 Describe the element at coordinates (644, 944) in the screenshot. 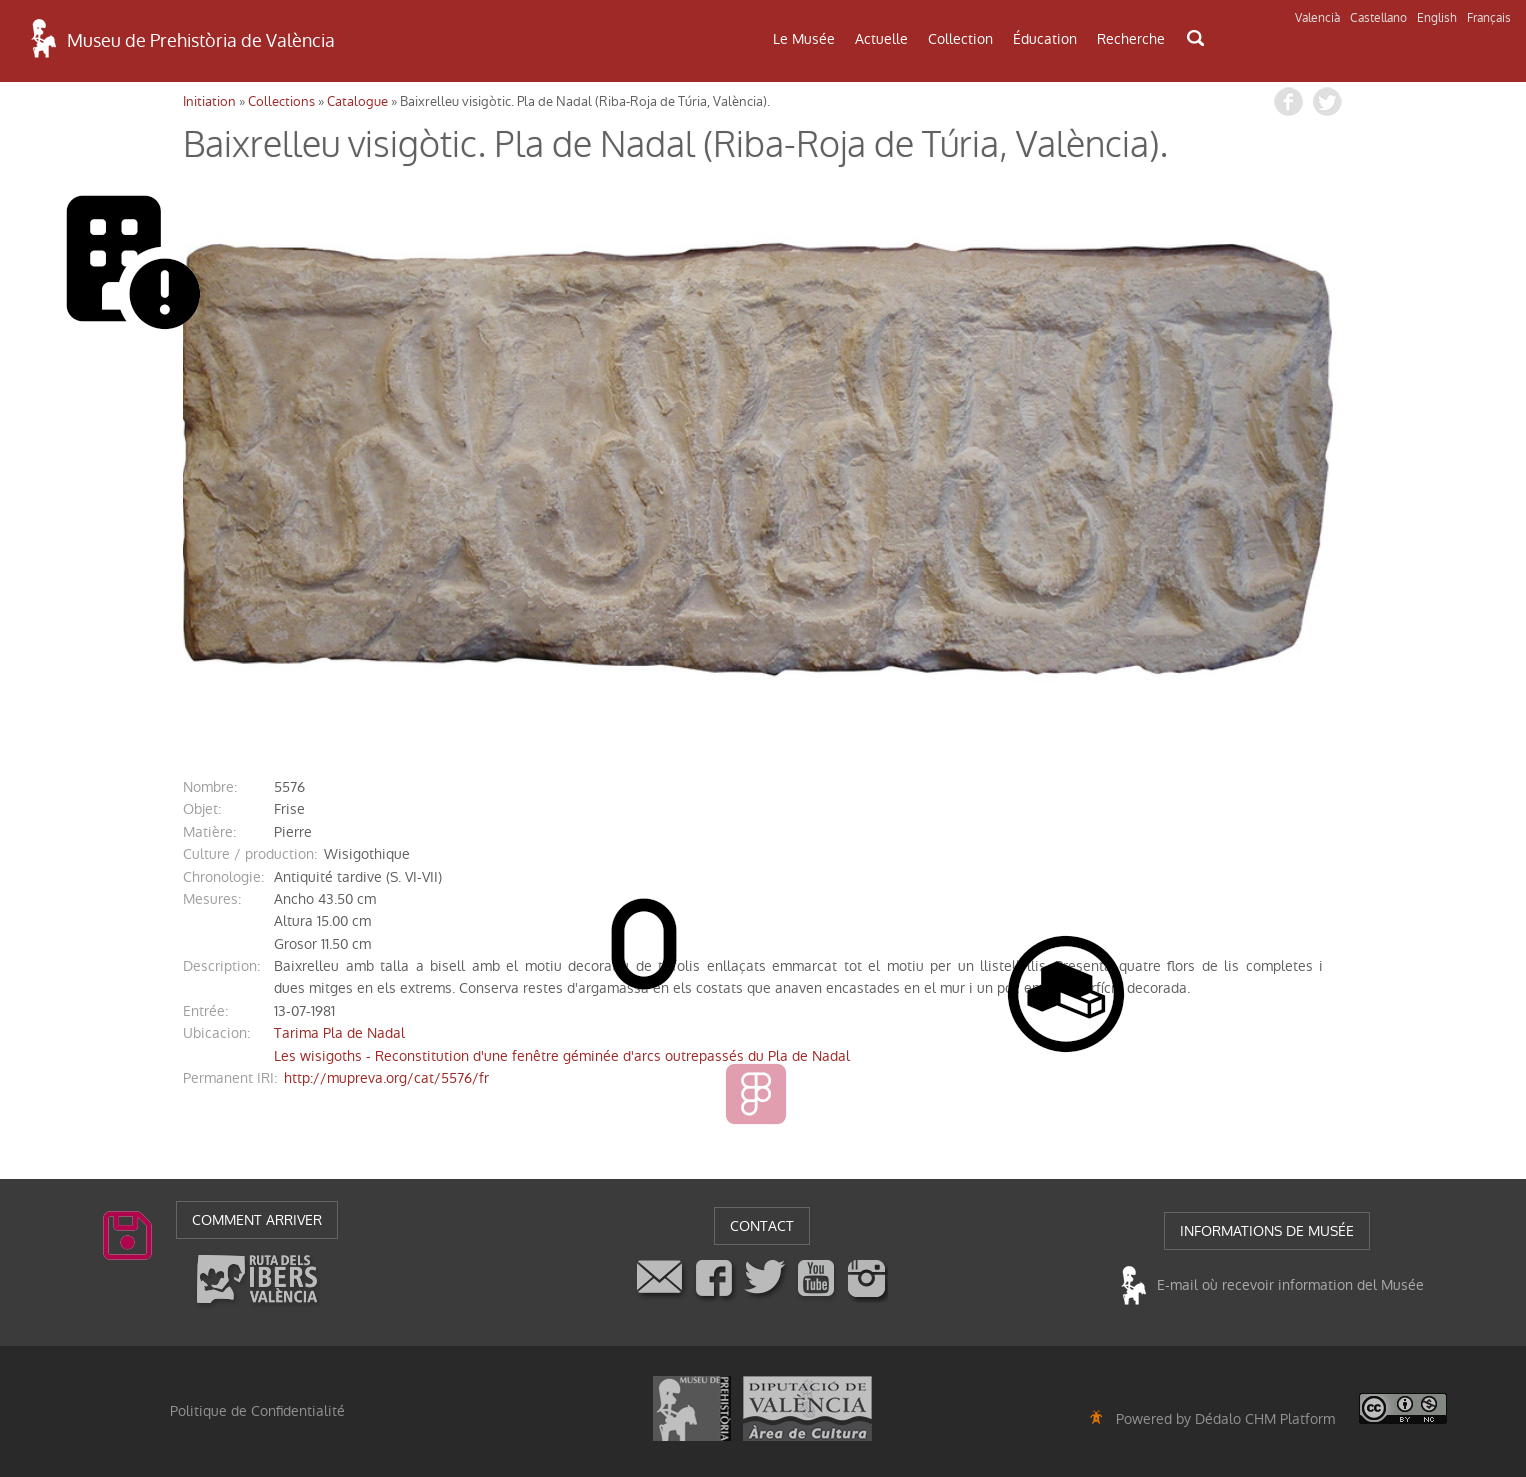

I see `indicates zero items or empty count` at that location.